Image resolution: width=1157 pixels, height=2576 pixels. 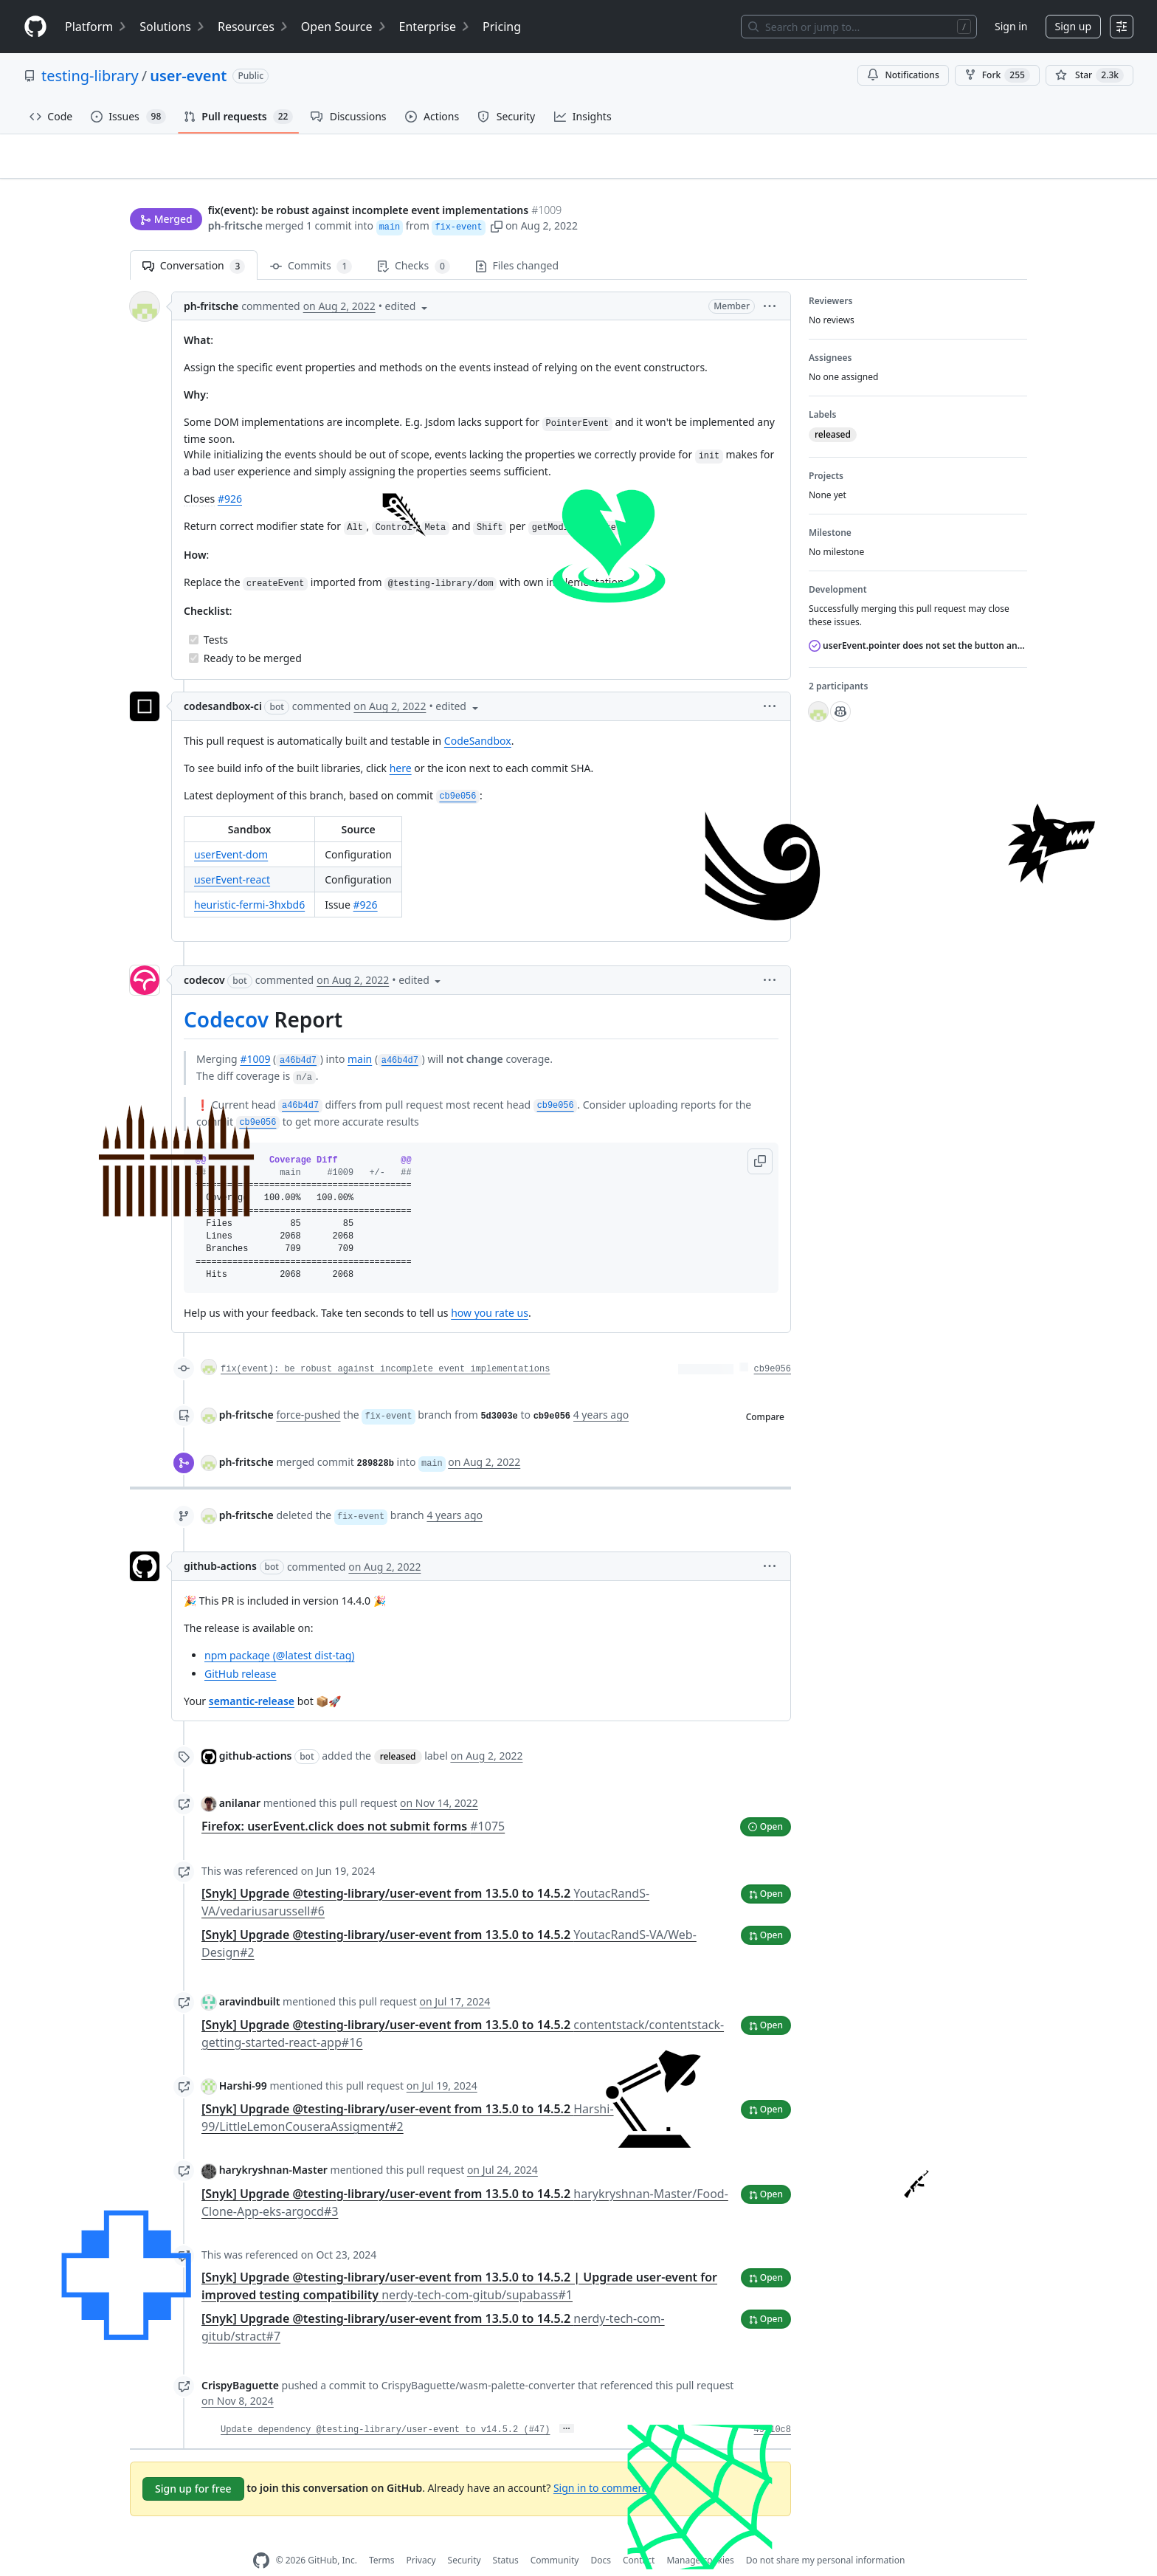 I want to click on indicates a heartbreak or relationship-ending zone in a game, so click(x=609, y=545).